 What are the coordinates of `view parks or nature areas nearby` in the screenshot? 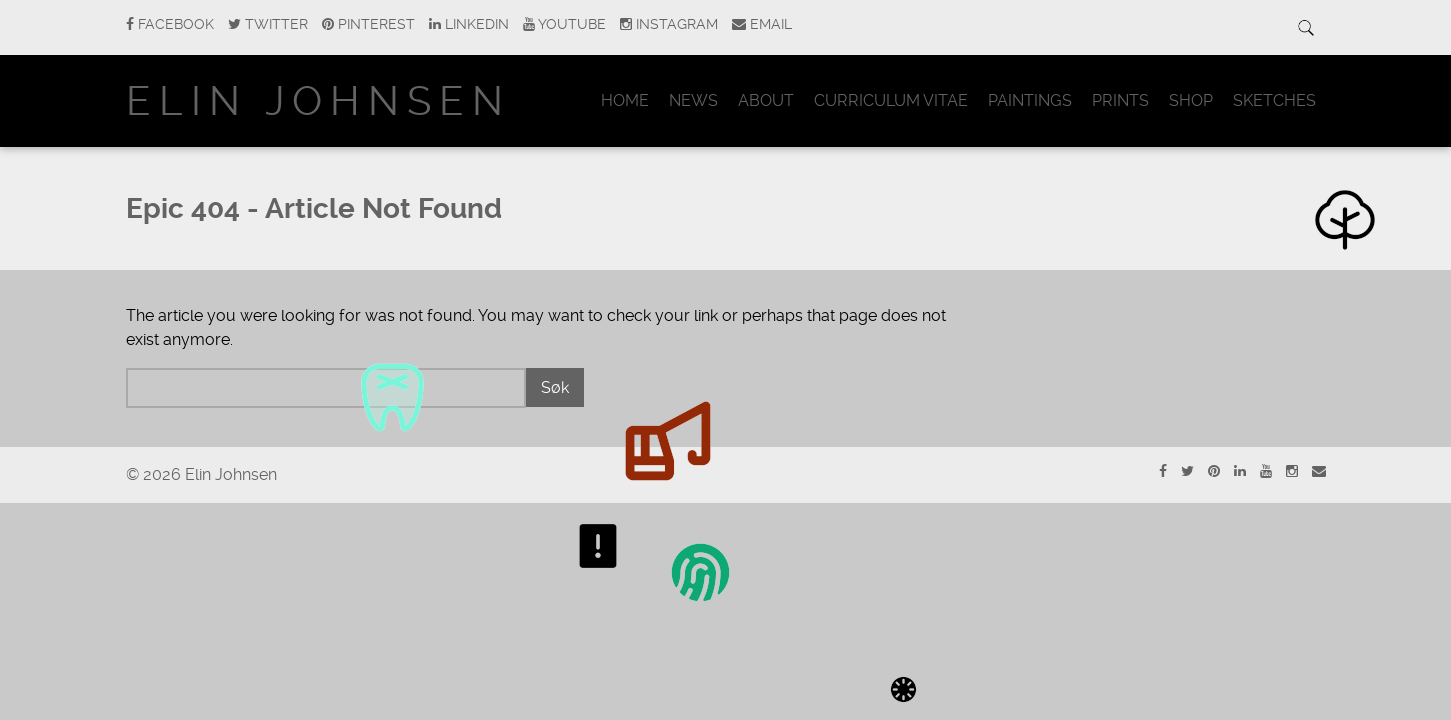 It's located at (1345, 220).